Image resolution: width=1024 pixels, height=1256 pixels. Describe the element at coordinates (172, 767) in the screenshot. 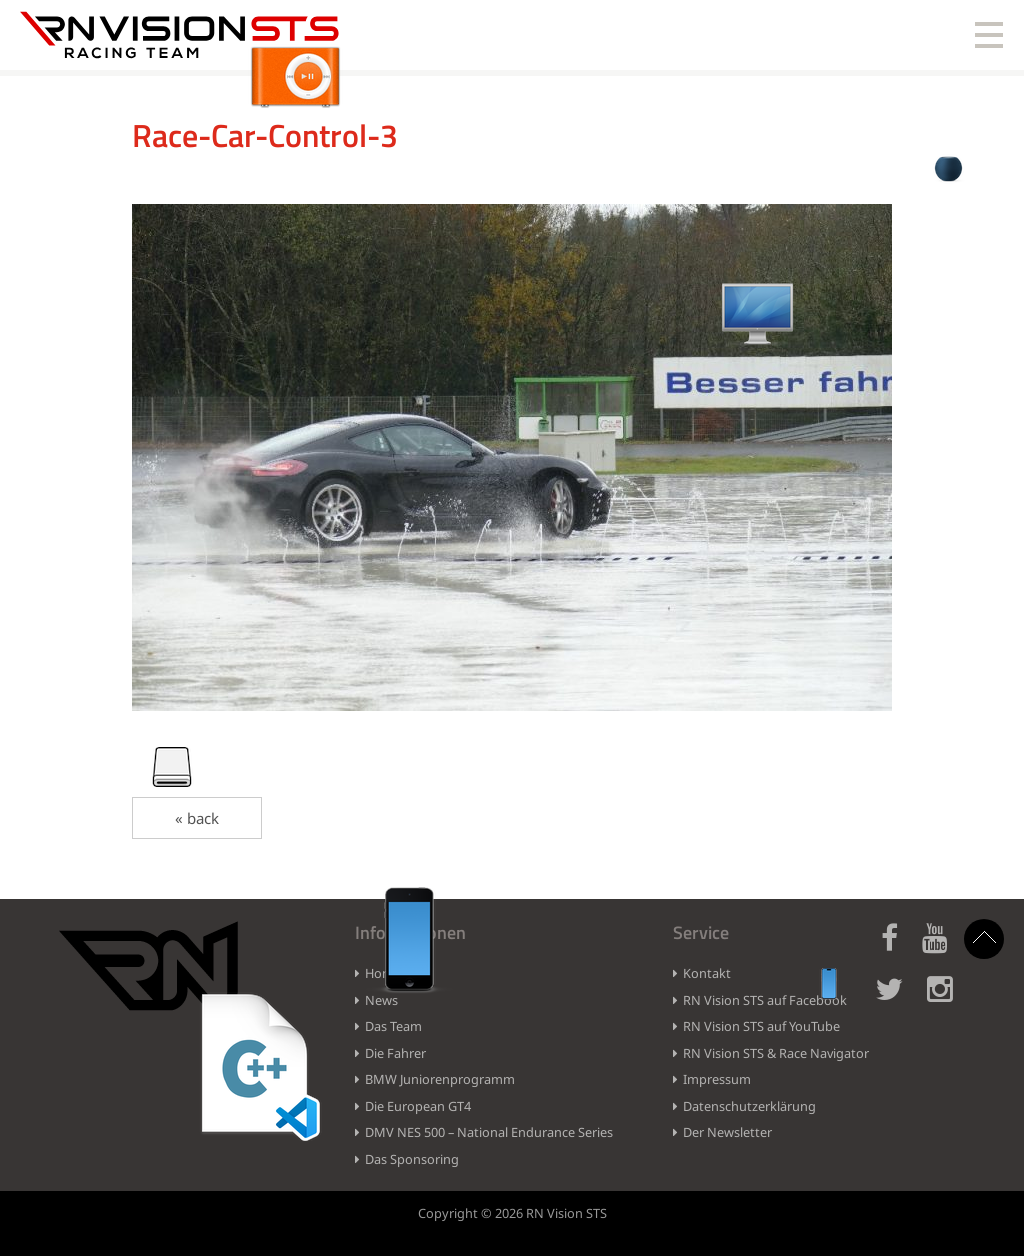

I see `access removable disk in sidebar` at that location.